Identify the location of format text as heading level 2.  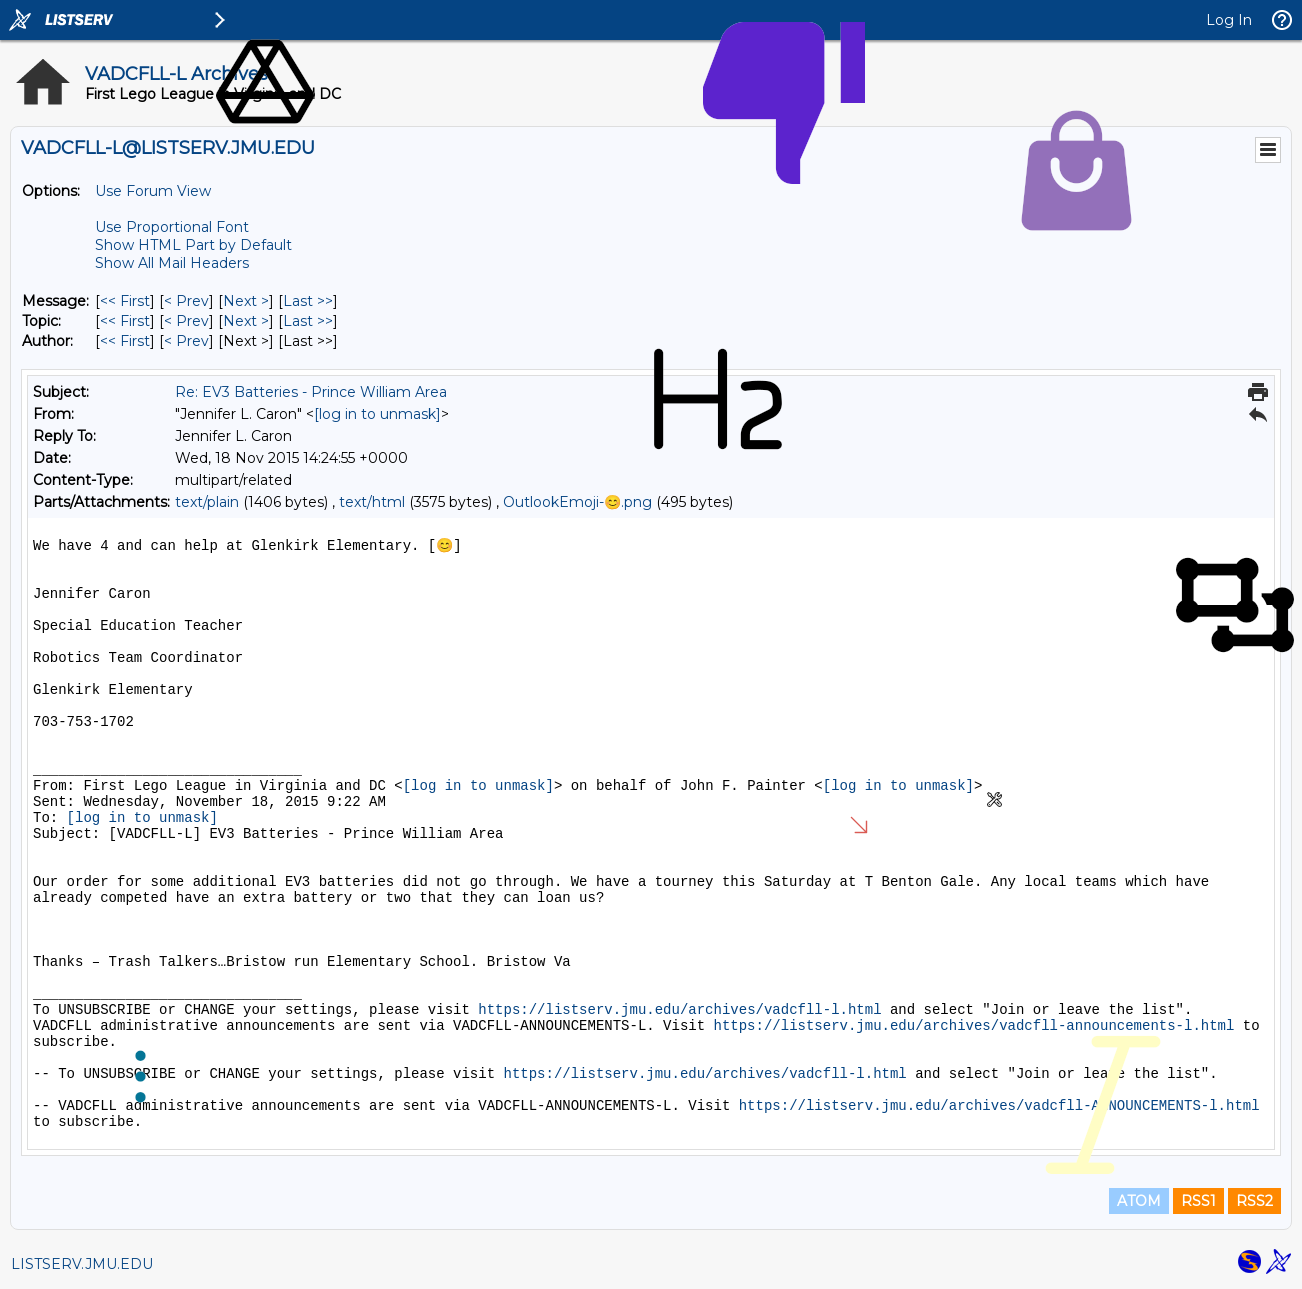
(718, 399).